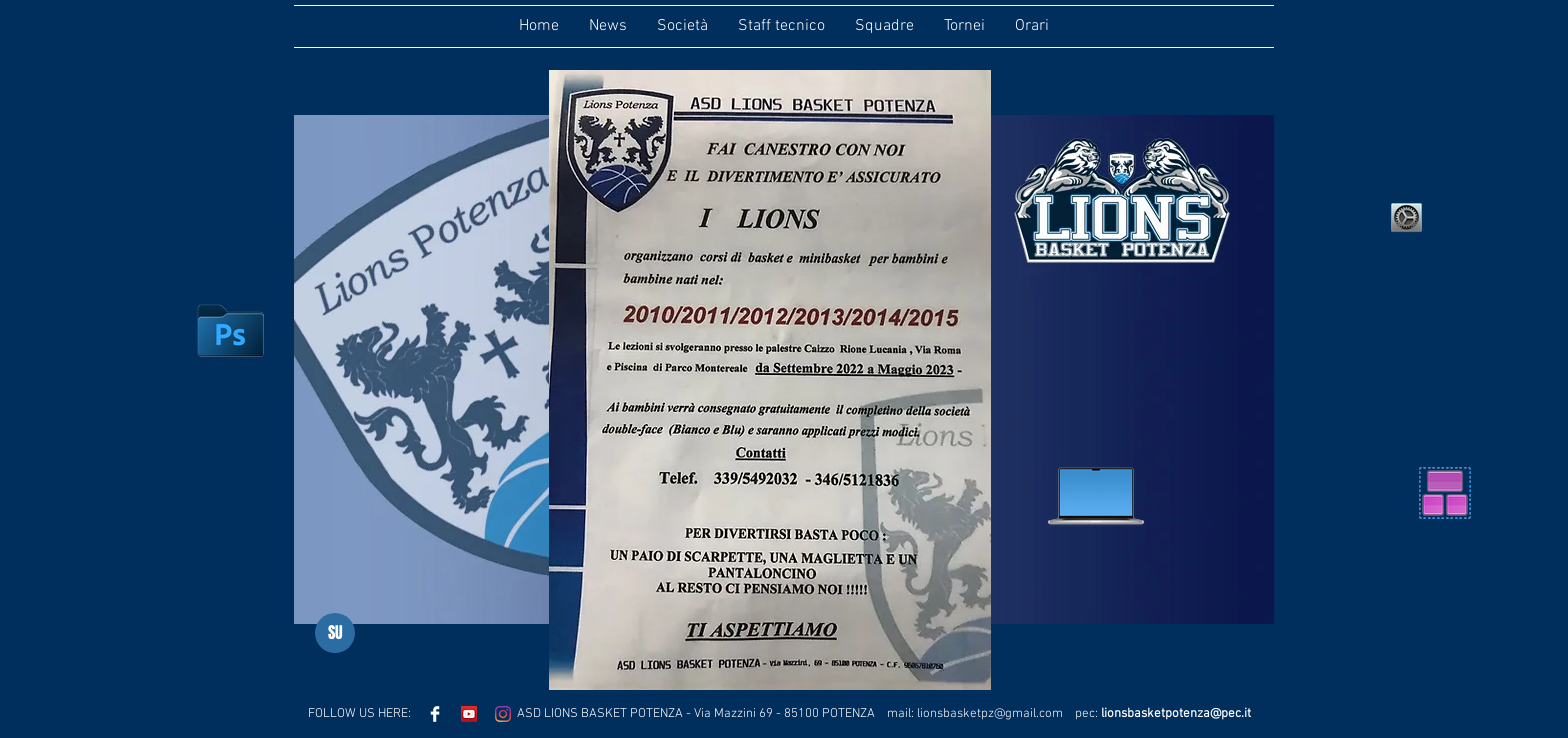 This screenshot has width=1568, height=738. Describe the element at coordinates (1445, 493) in the screenshot. I see `select all items in the current view` at that location.